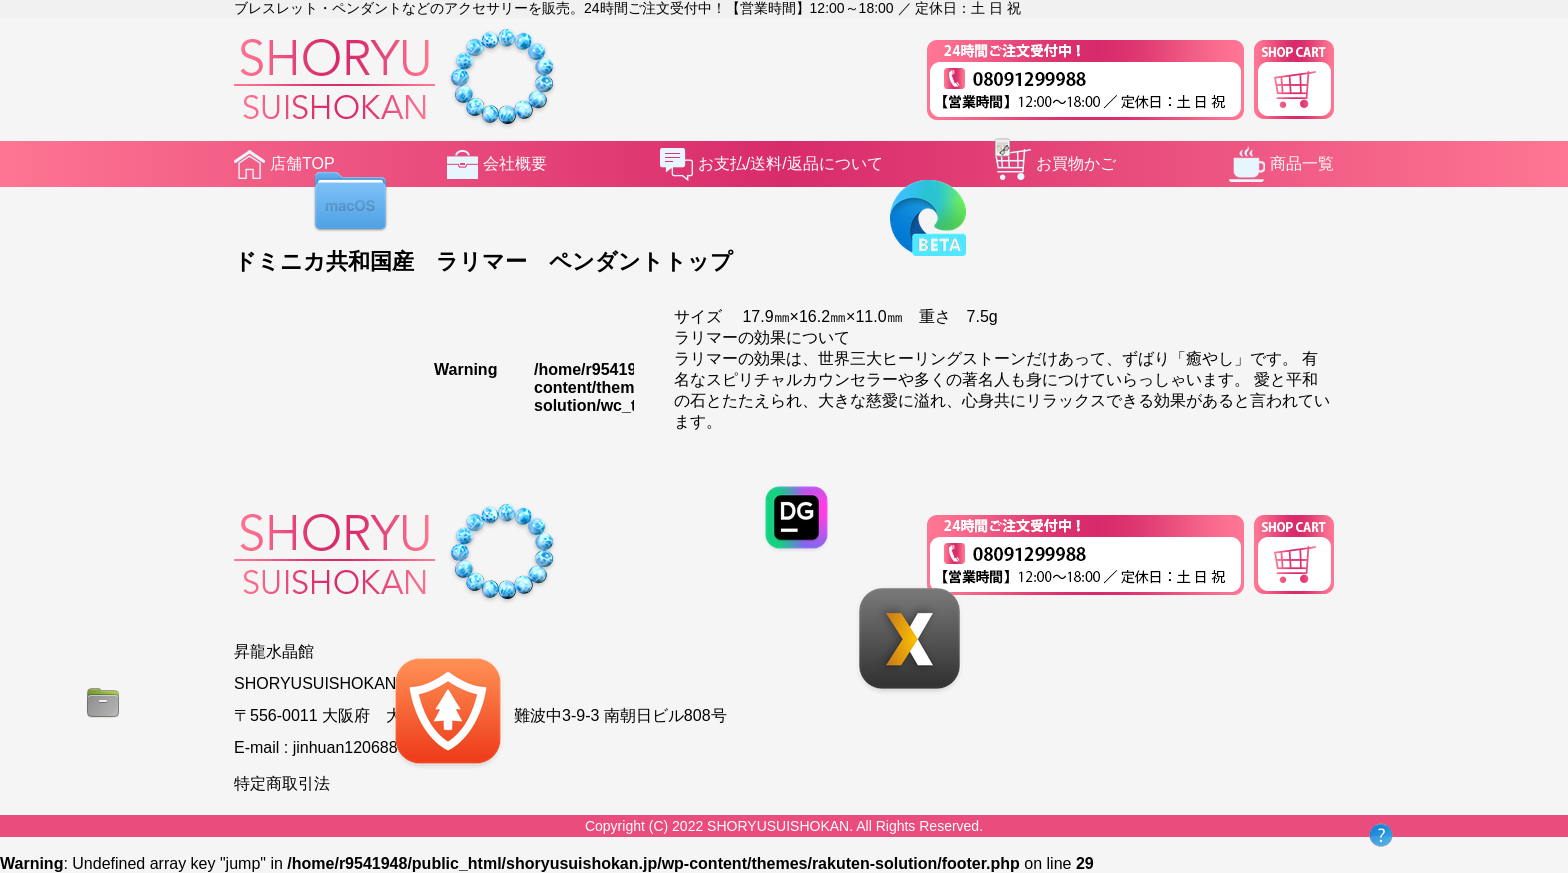  I want to click on open the documents app, so click(1002, 147).